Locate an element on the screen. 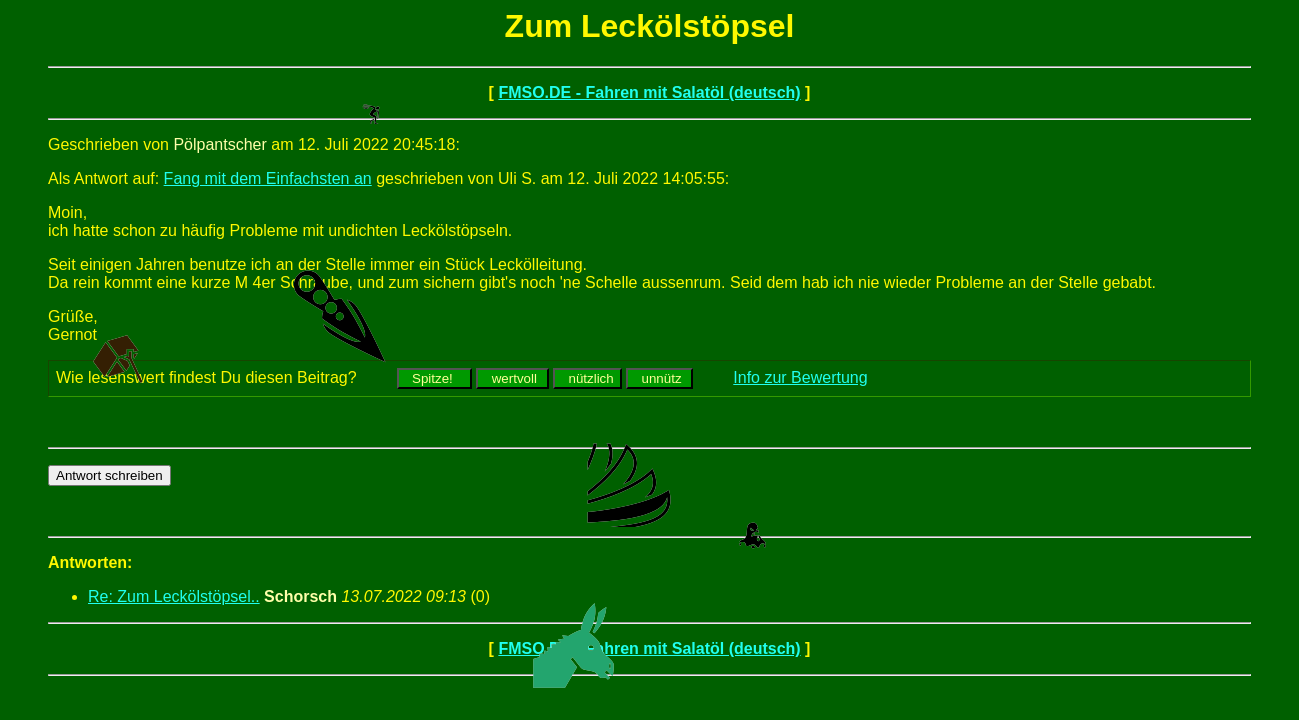 This screenshot has height=720, width=1299. represents a donkey character or unit in a game is located at coordinates (575, 645).